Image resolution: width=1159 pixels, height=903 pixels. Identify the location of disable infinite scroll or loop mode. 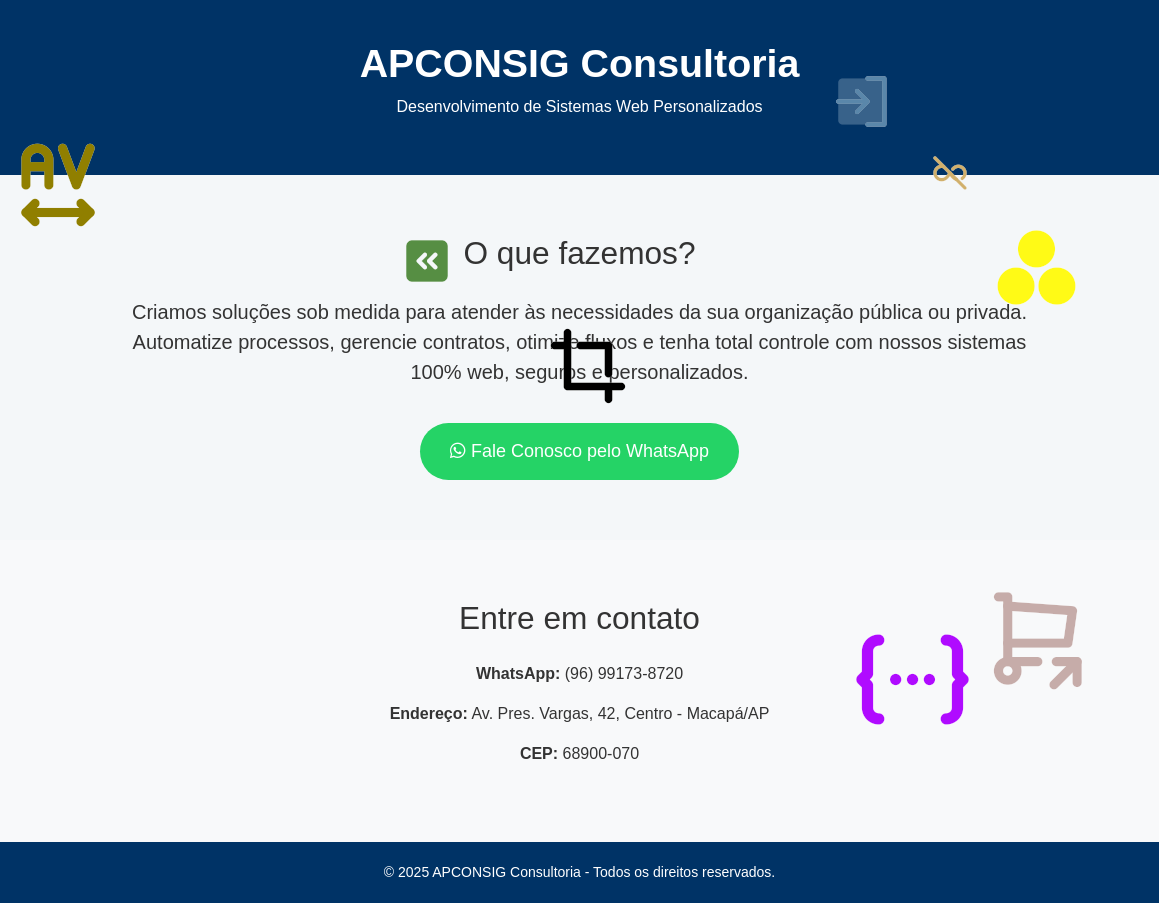
(950, 173).